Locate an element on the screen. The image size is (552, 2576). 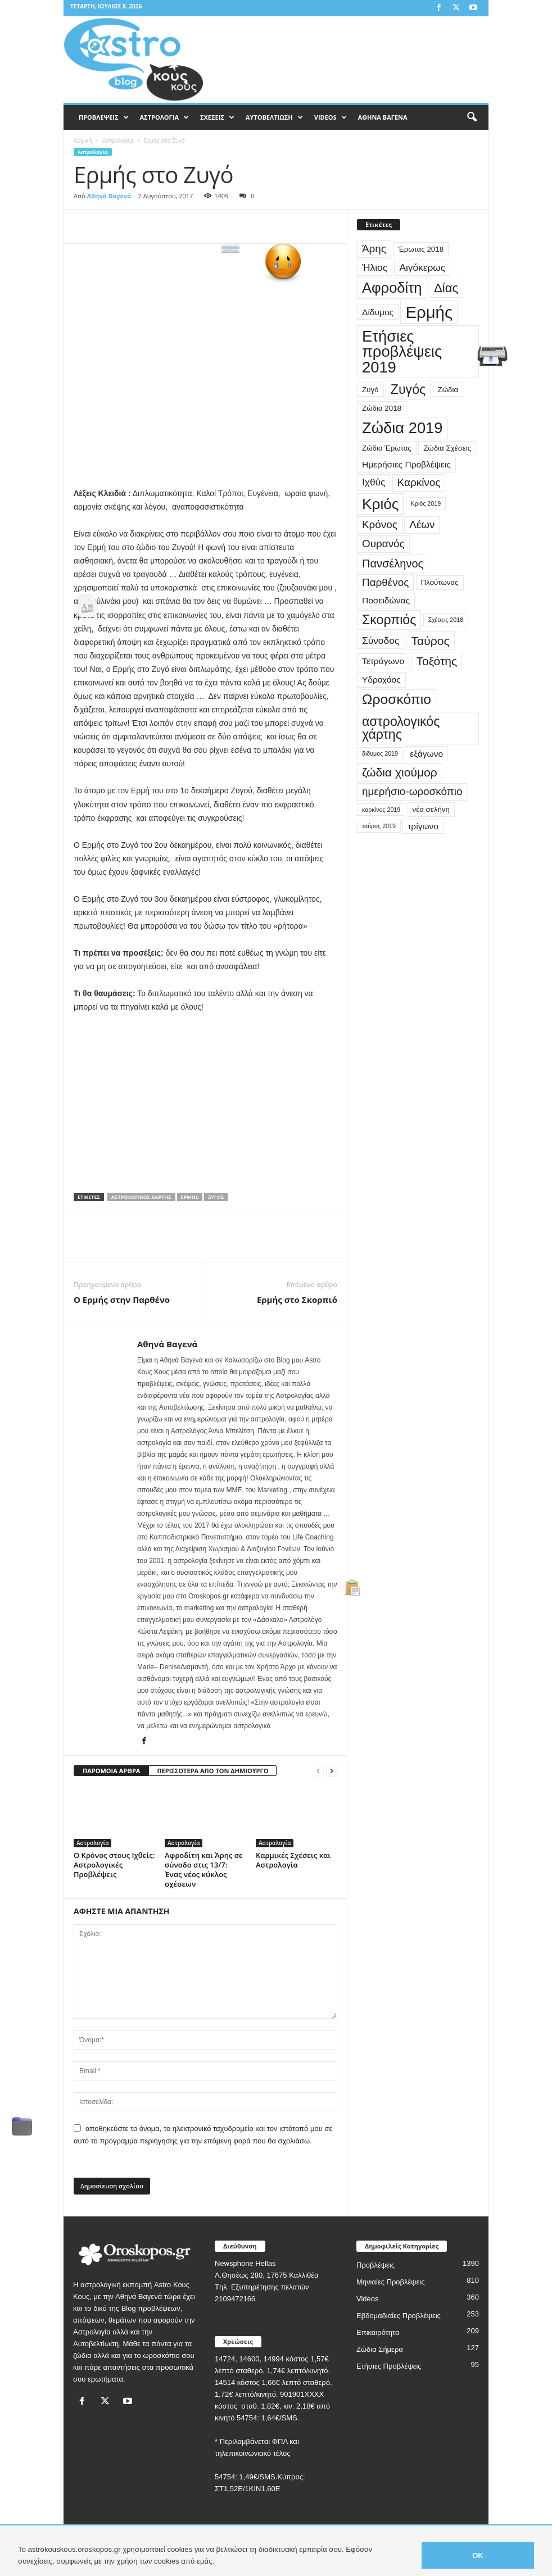
indicates keyboard connected via bluetooth is located at coordinates (230, 249).